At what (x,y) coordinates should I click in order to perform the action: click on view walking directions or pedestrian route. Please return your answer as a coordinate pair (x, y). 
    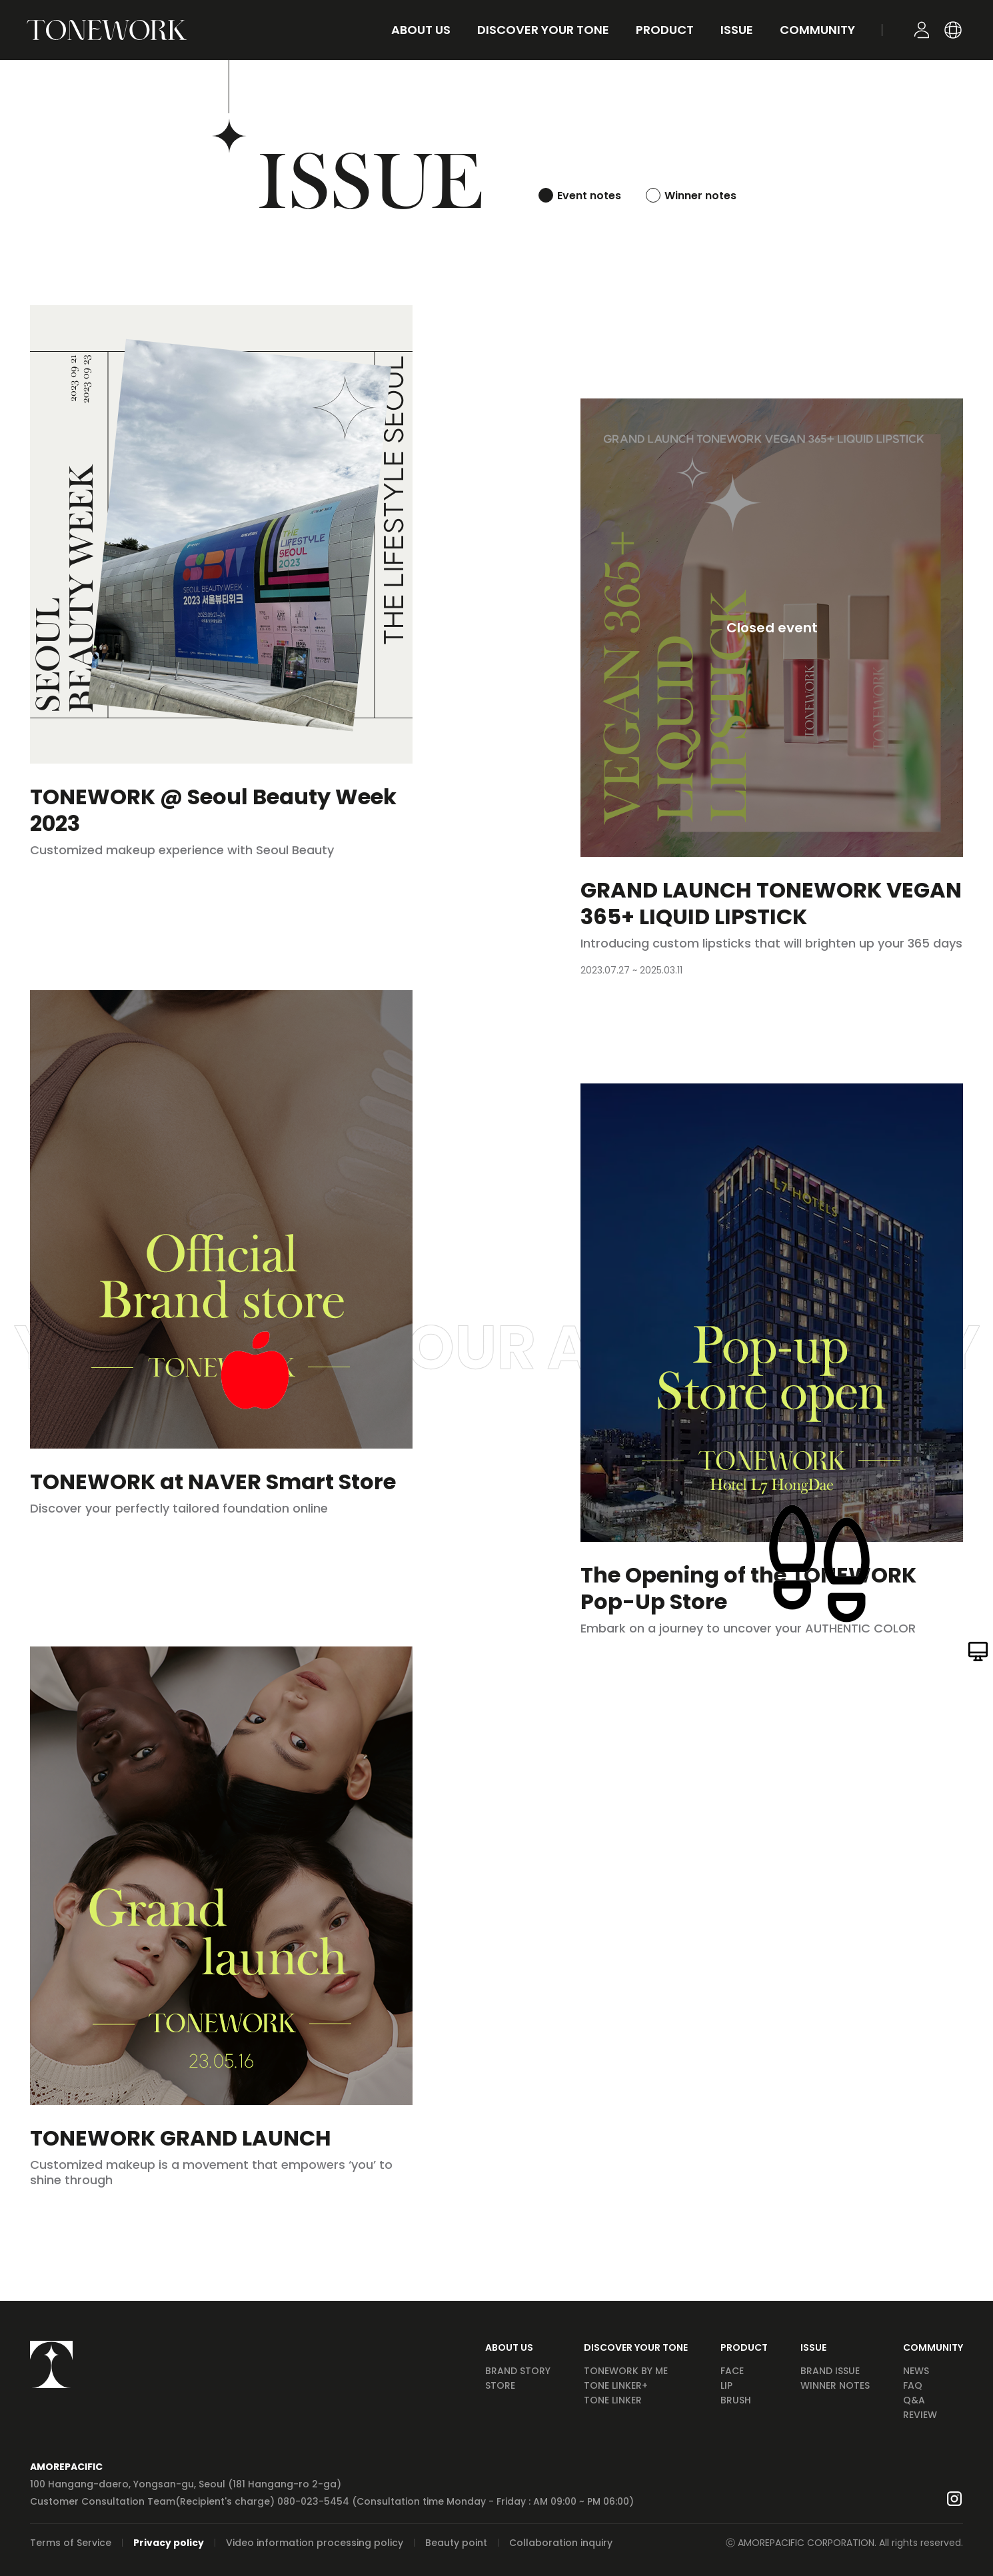
    Looking at the image, I should click on (819, 1563).